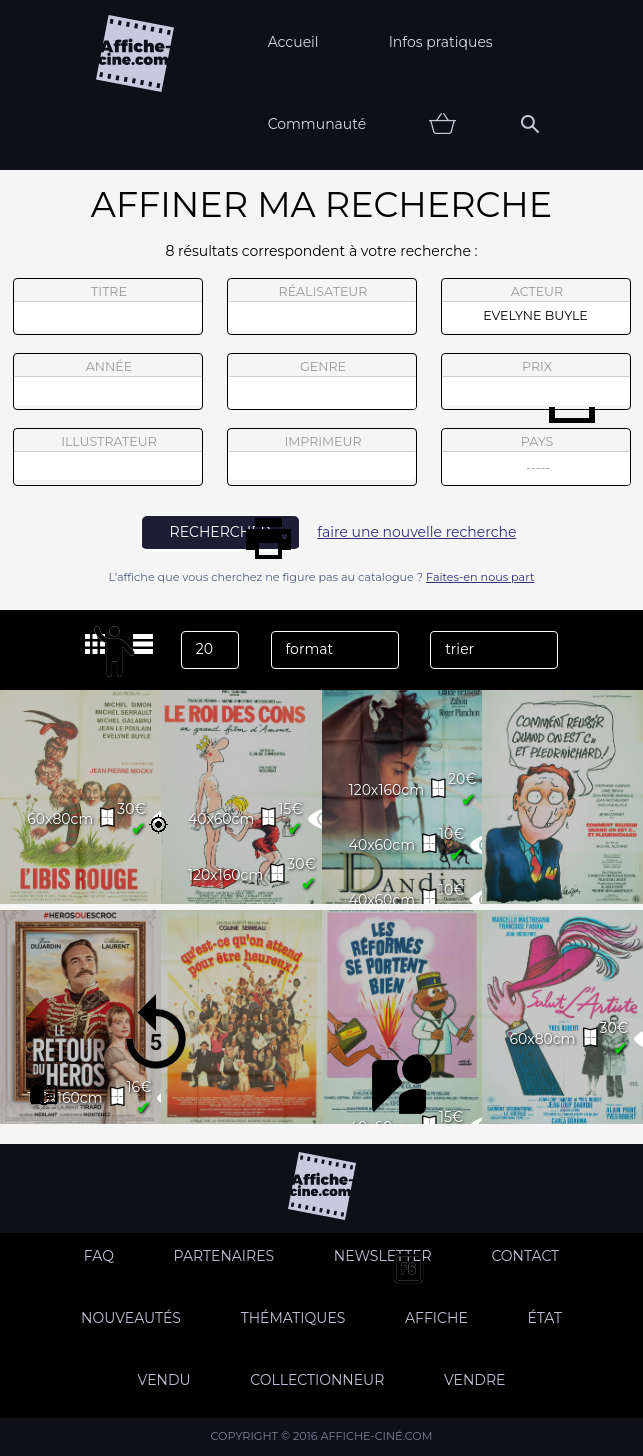 The image size is (643, 1456). What do you see at coordinates (158, 824) in the screenshot?
I see `indicates GPS location is locked and active` at bounding box center [158, 824].